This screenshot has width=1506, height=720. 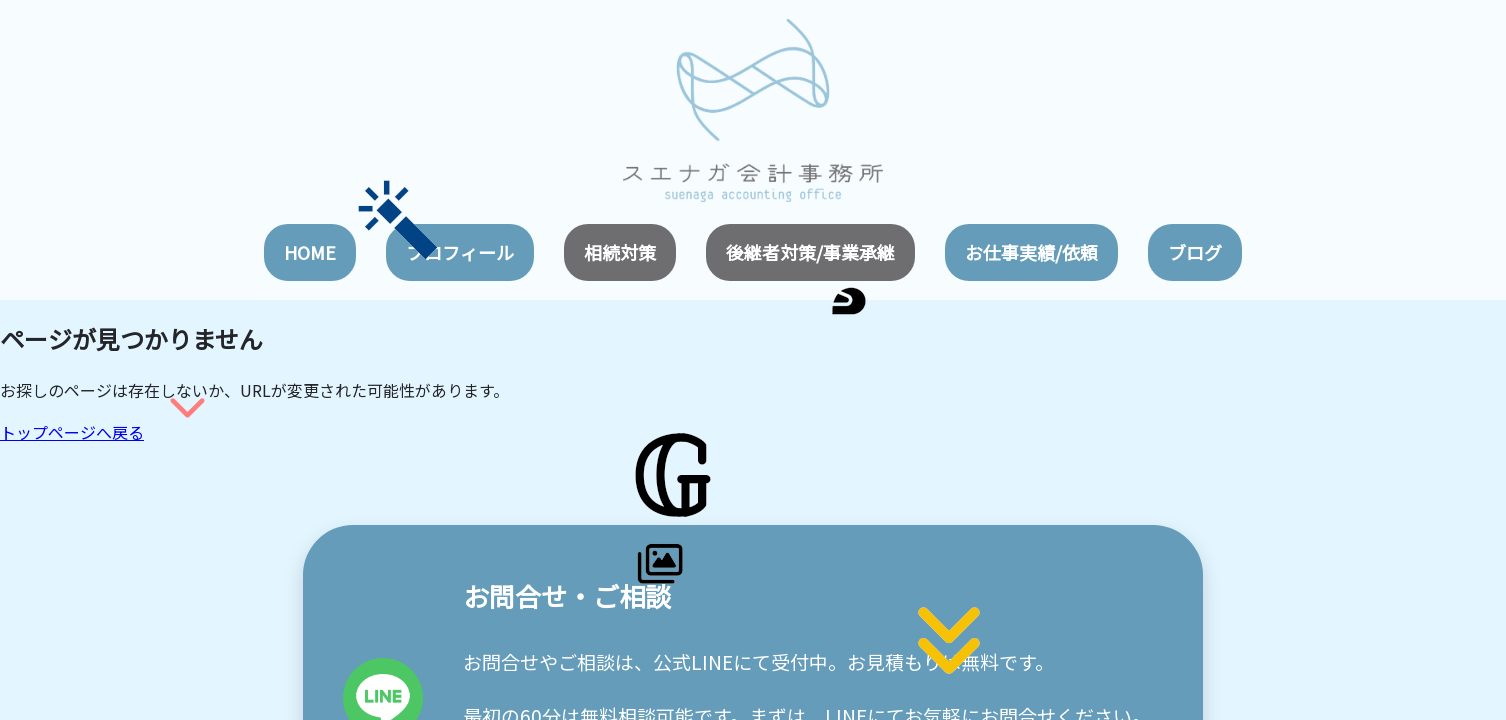 What do you see at coordinates (949, 638) in the screenshot?
I see `scroll down or view more content` at bounding box center [949, 638].